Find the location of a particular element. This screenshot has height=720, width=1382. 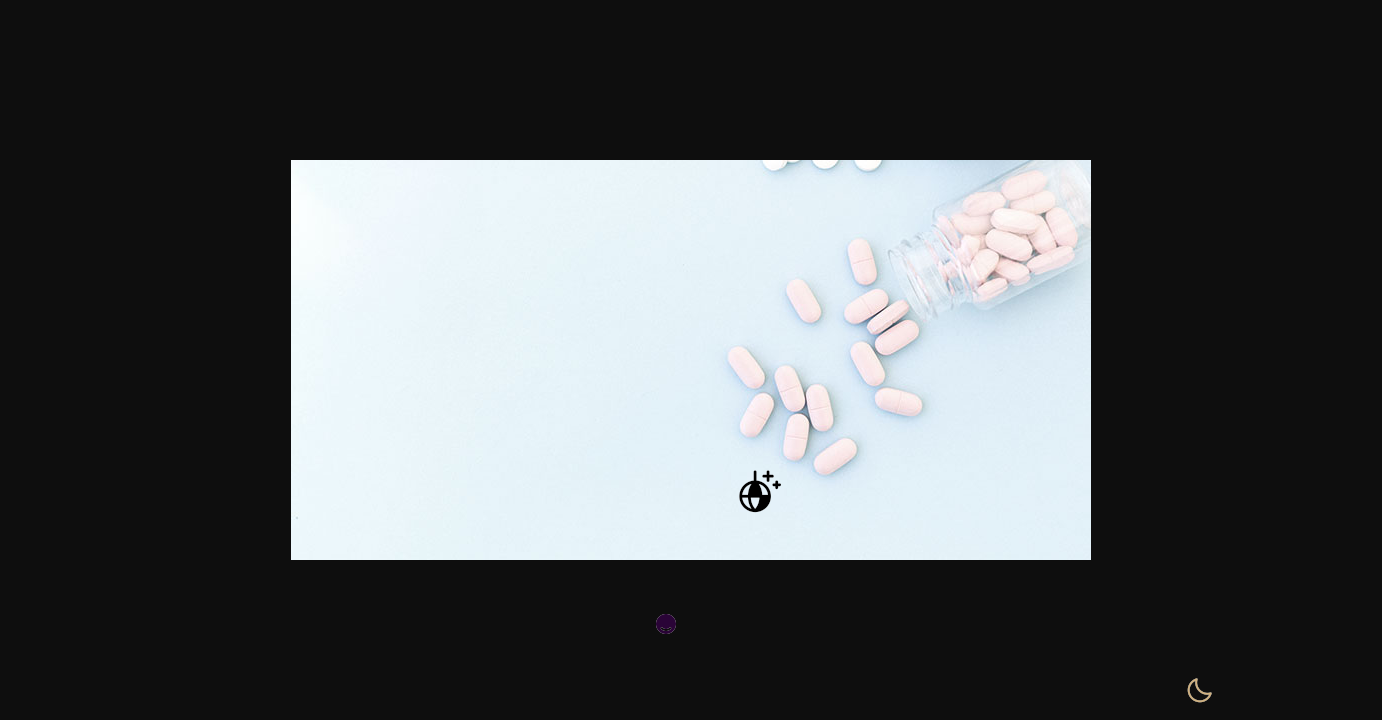

toggle dark mode or night theme is located at coordinates (1199, 691).